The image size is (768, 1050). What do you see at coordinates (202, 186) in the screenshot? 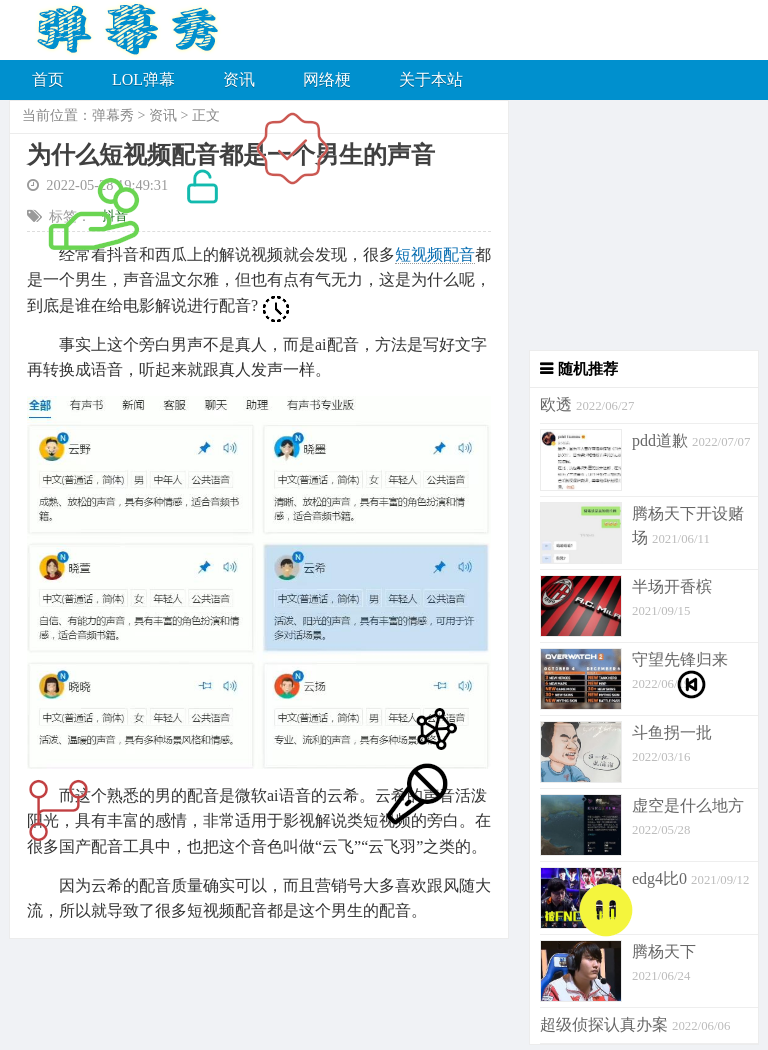
I see `unlock a secured item or feature` at bounding box center [202, 186].